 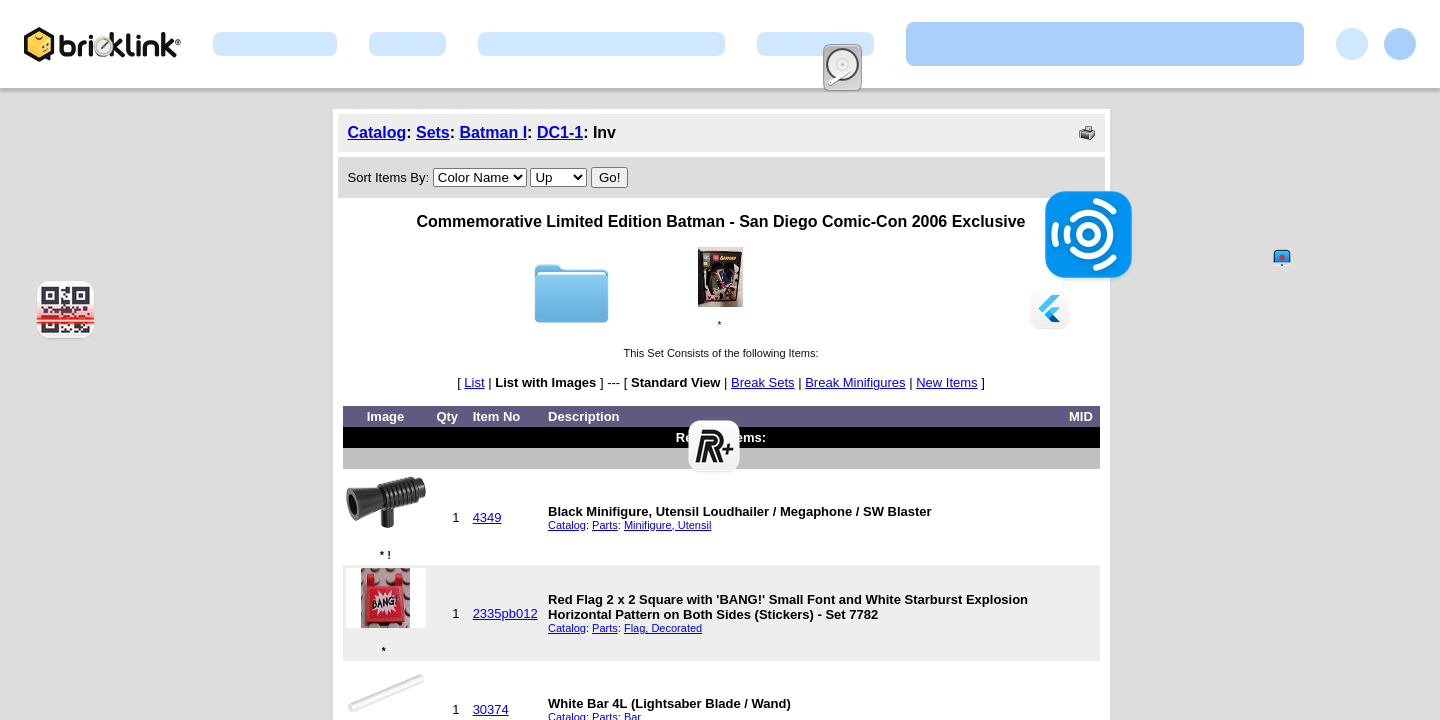 I want to click on launch xwayland video bridge for screen sharing, so click(x=1282, y=258).